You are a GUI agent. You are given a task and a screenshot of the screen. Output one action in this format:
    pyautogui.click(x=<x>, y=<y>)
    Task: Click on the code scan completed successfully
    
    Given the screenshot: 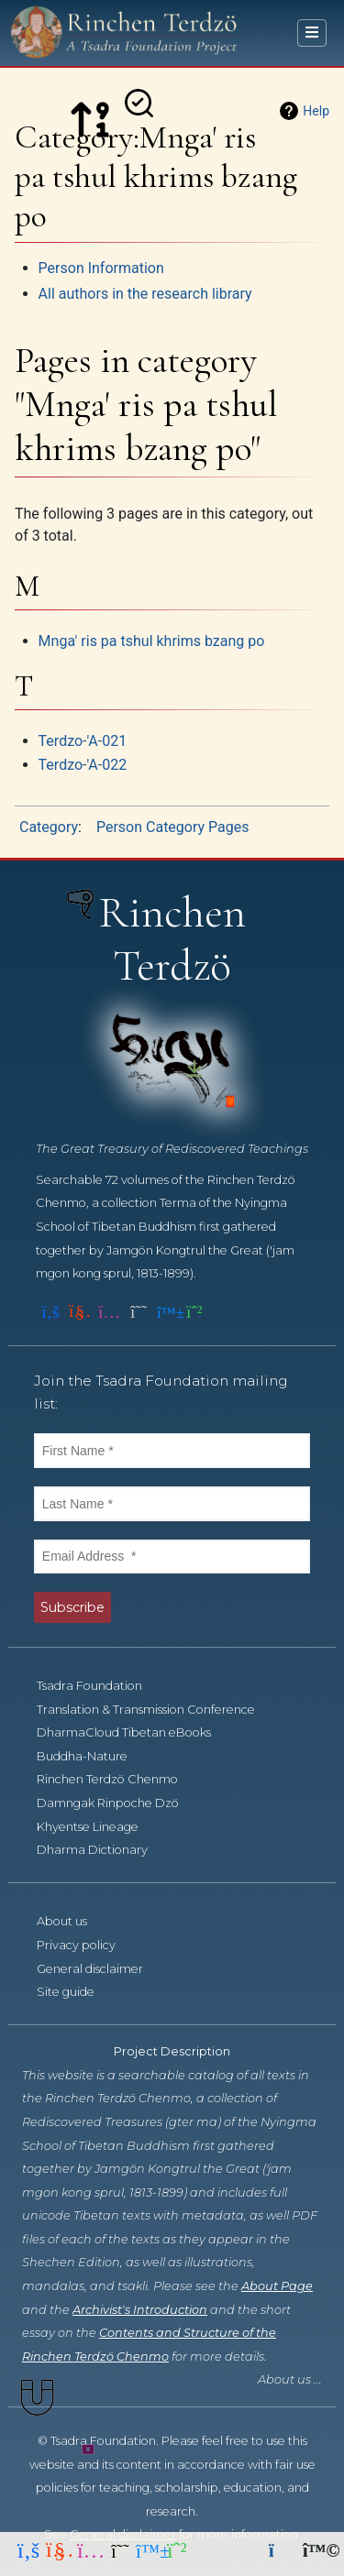 What is the action you would take?
    pyautogui.click(x=139, y=103)
    